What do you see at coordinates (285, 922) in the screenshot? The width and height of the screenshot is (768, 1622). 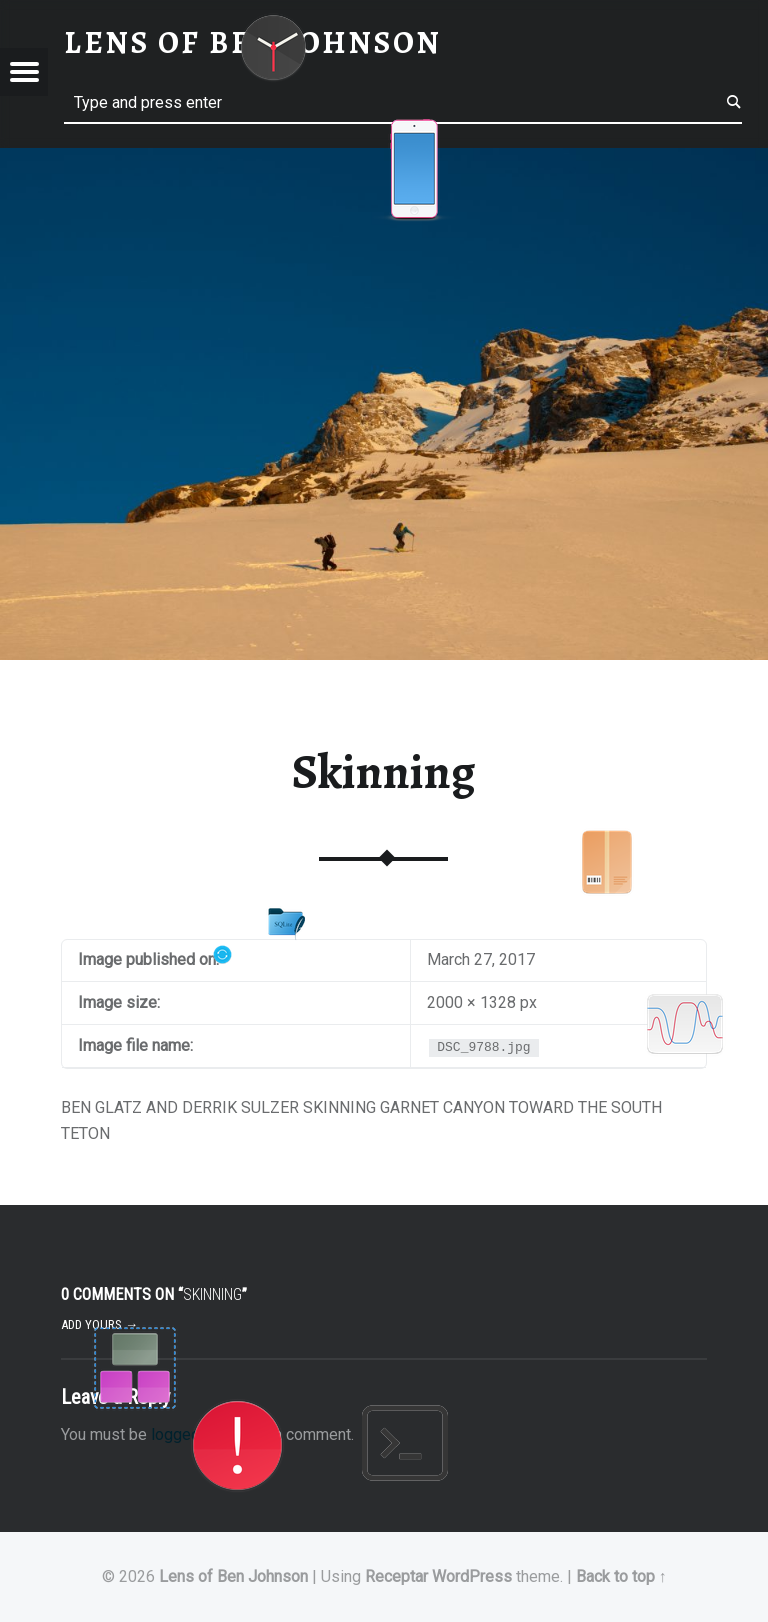 I see `open folder containing SQLite database files` at bounding box center [285, 922].